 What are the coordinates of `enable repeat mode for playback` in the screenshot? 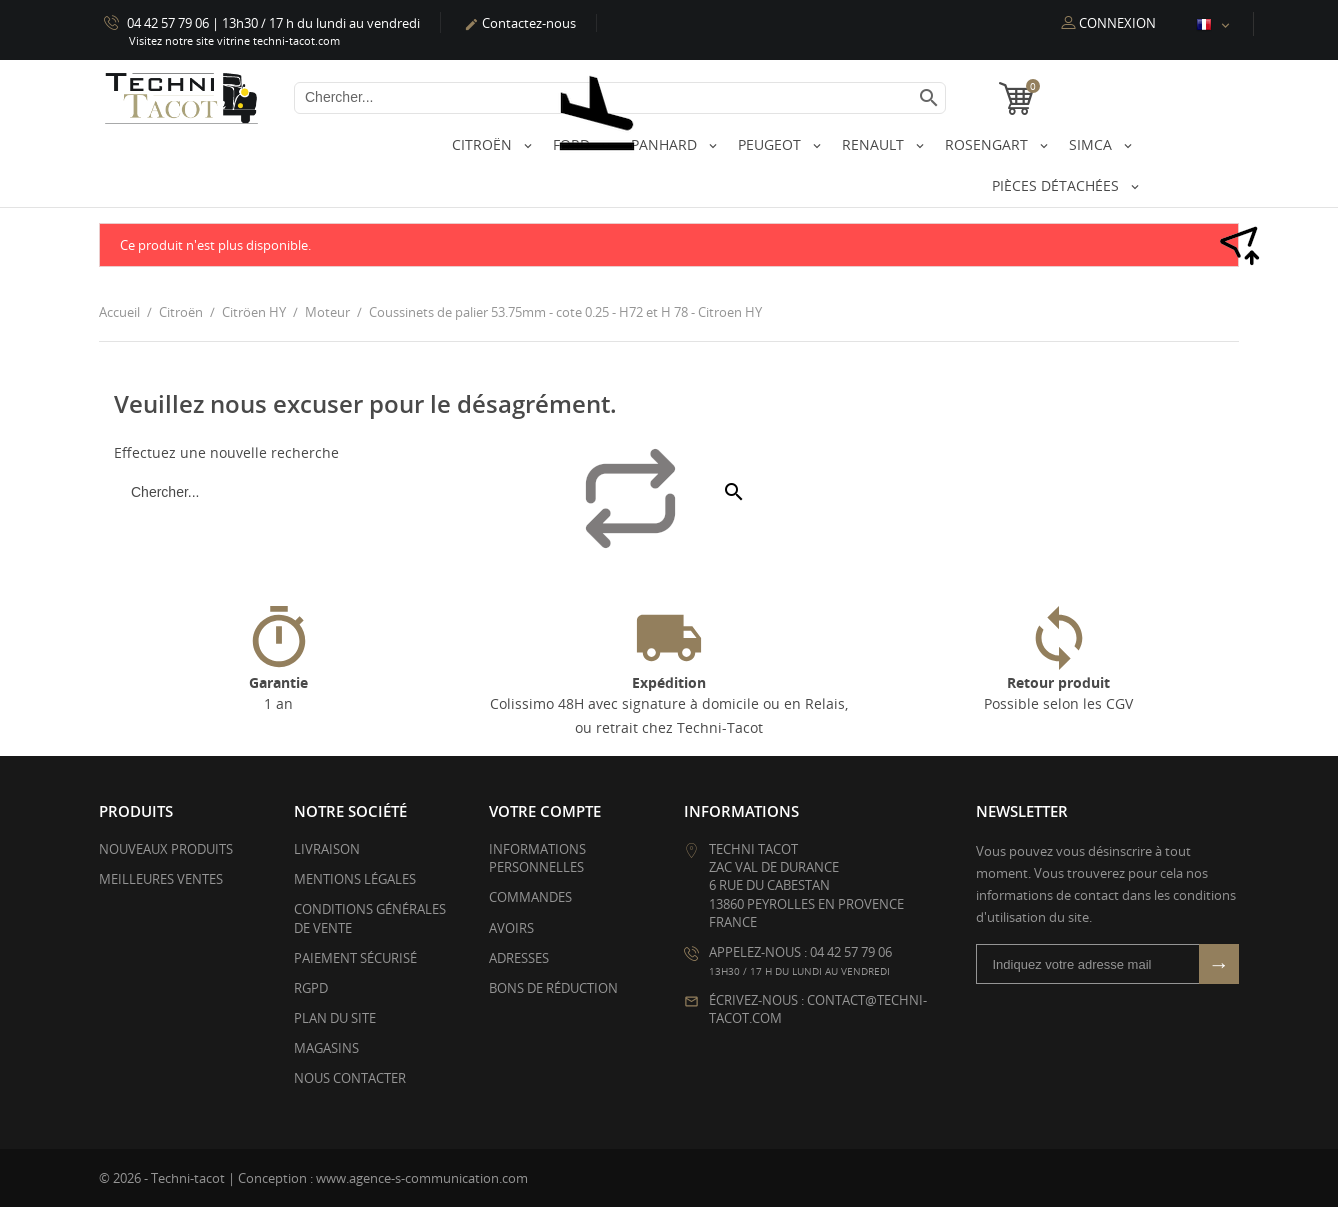 It's located at (630, 498).